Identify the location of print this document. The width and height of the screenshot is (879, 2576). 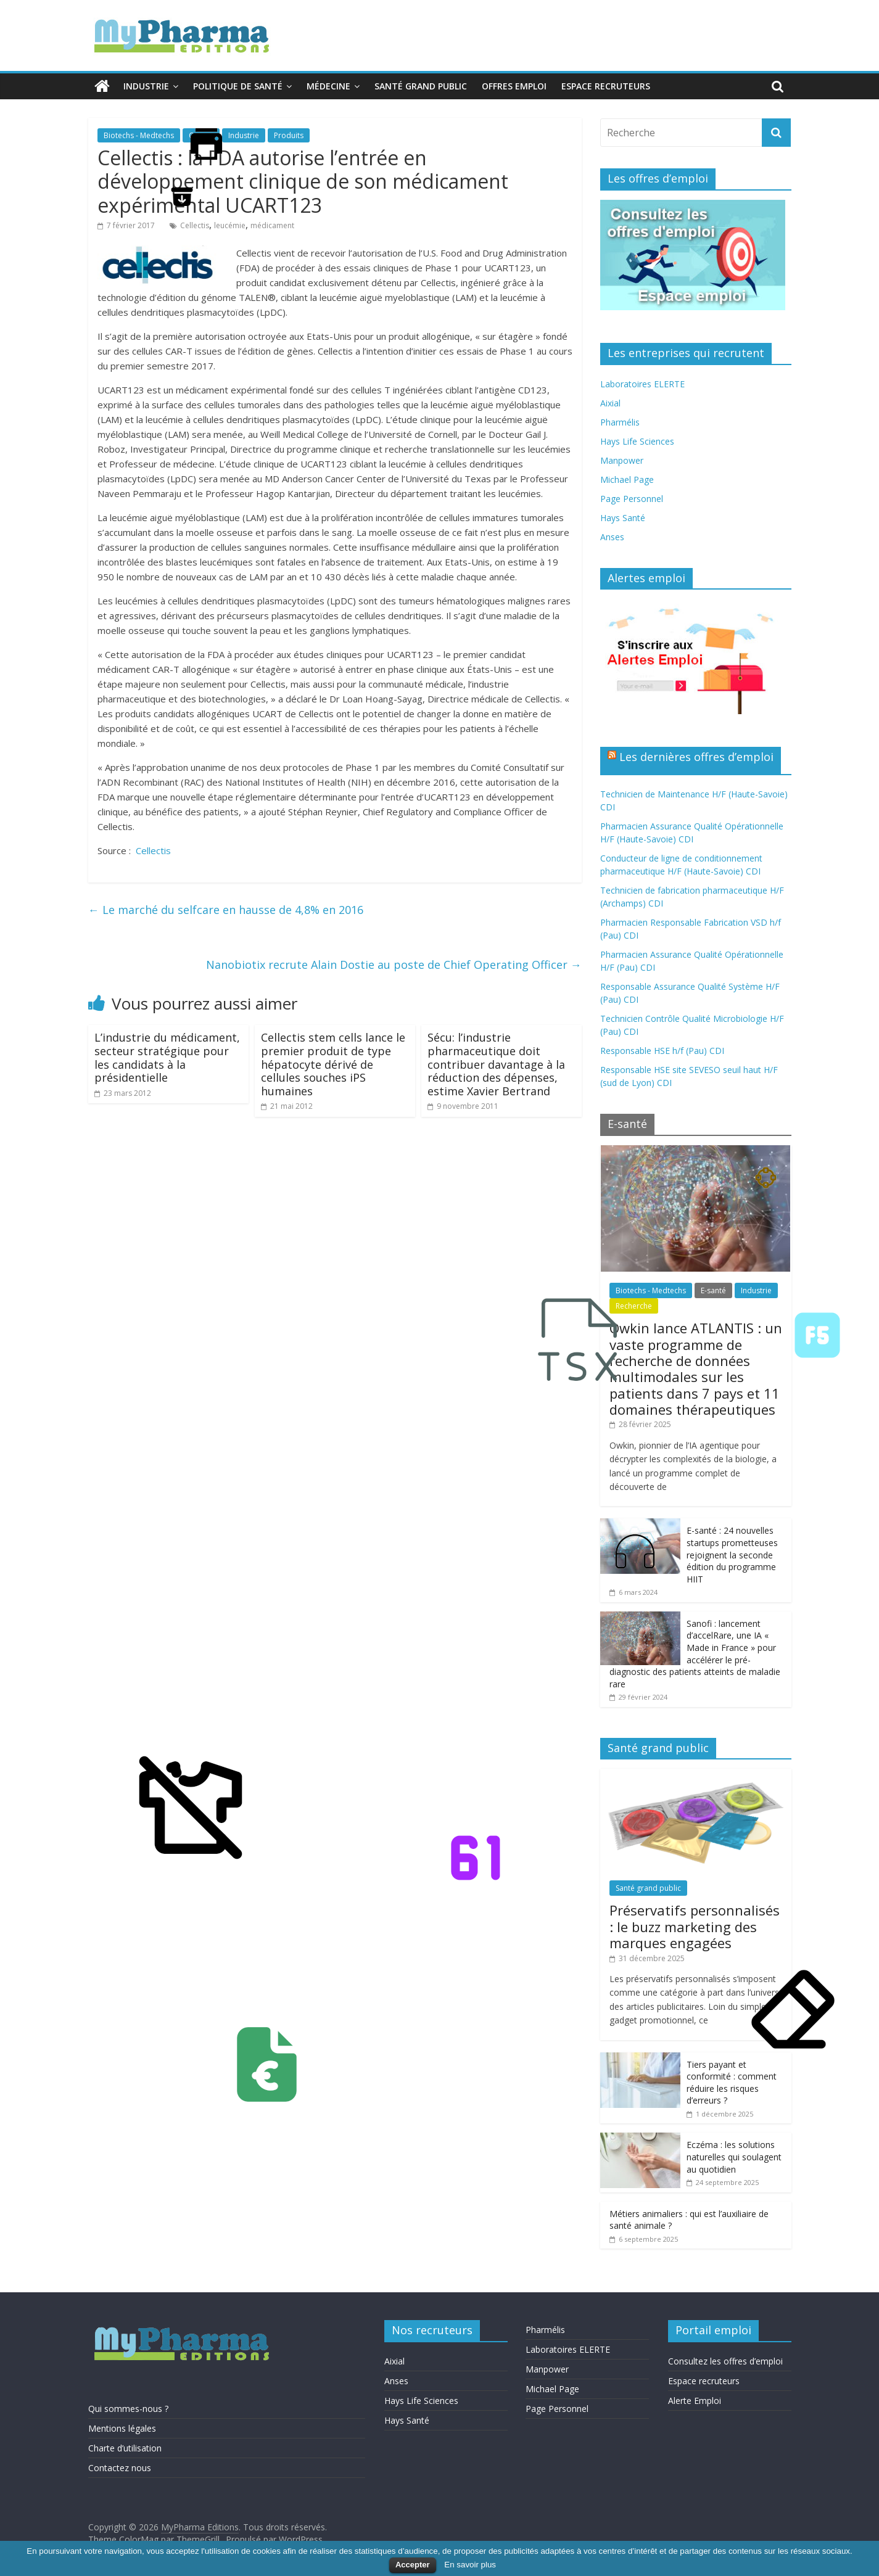
(206, 144).